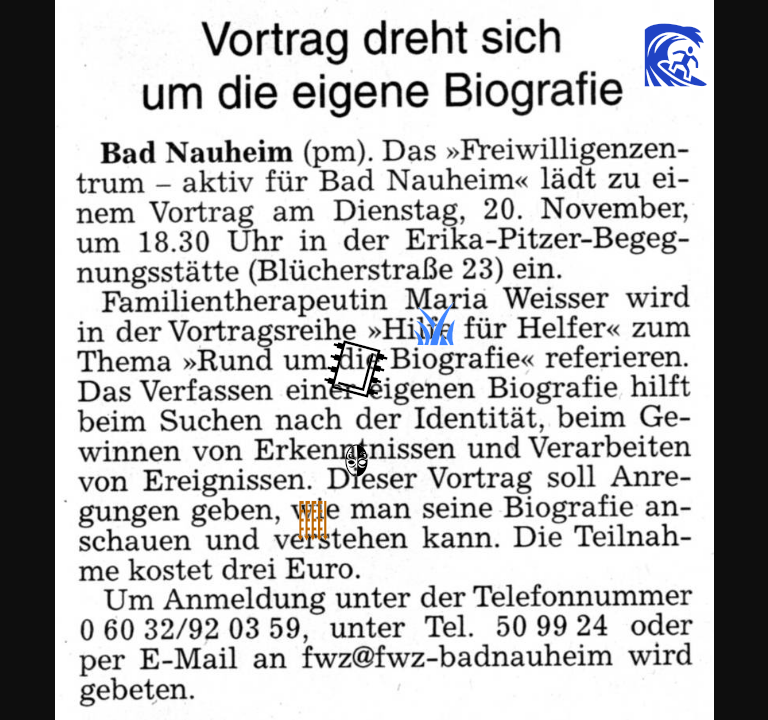 The width and height of the screenshot is (768, 720). I want to click on indicates tall grass or vegetation area in game, so click(434, 322).